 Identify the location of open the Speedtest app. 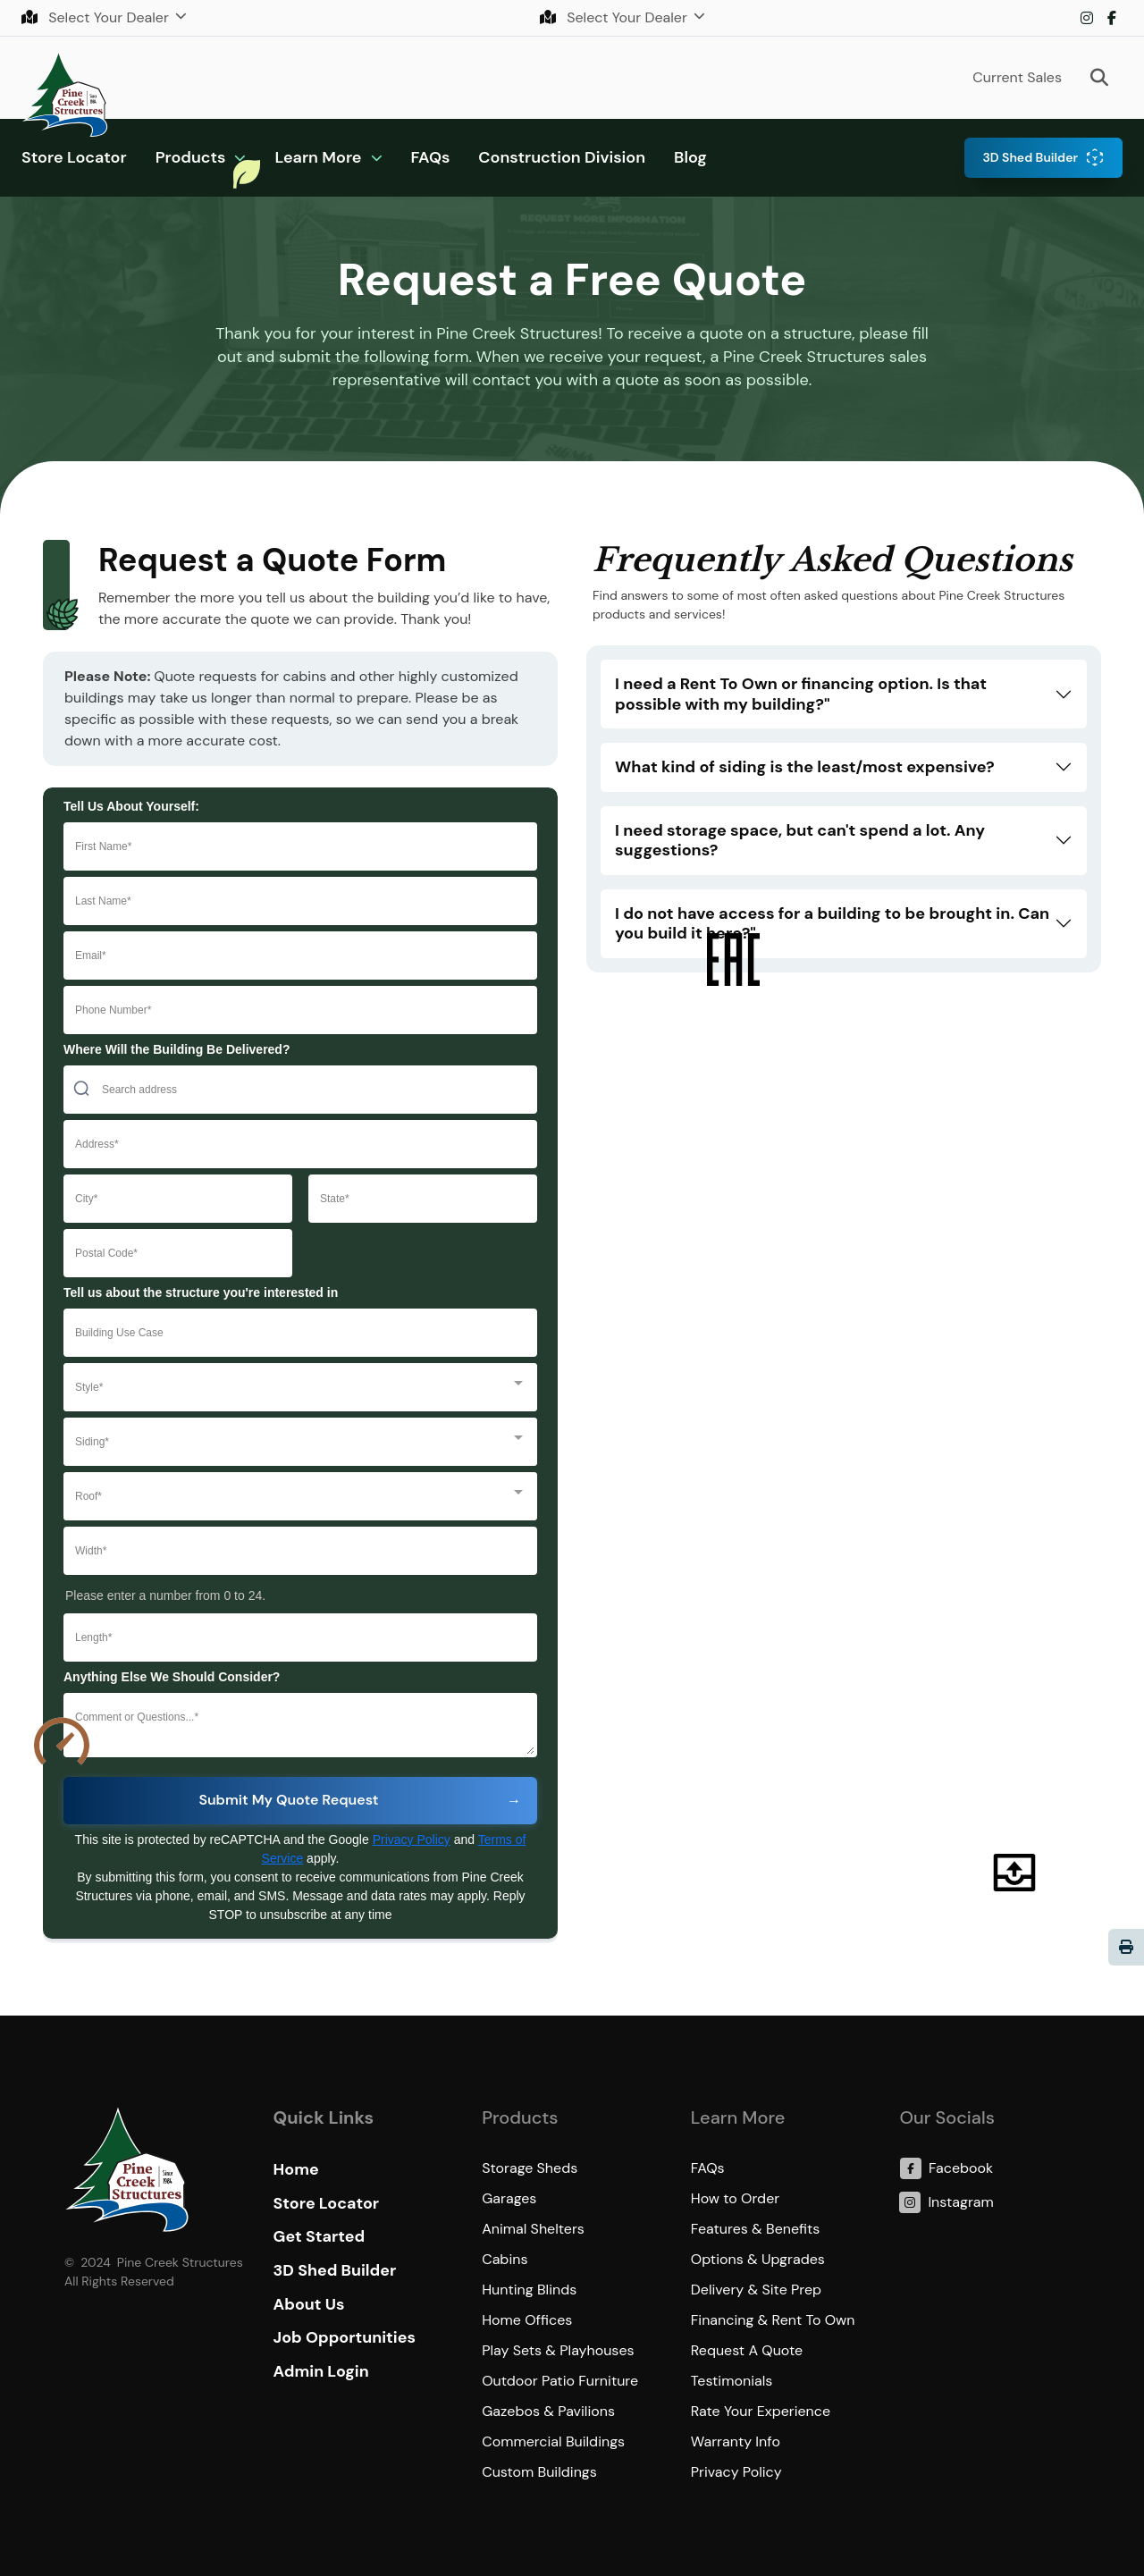
(62, 1741).